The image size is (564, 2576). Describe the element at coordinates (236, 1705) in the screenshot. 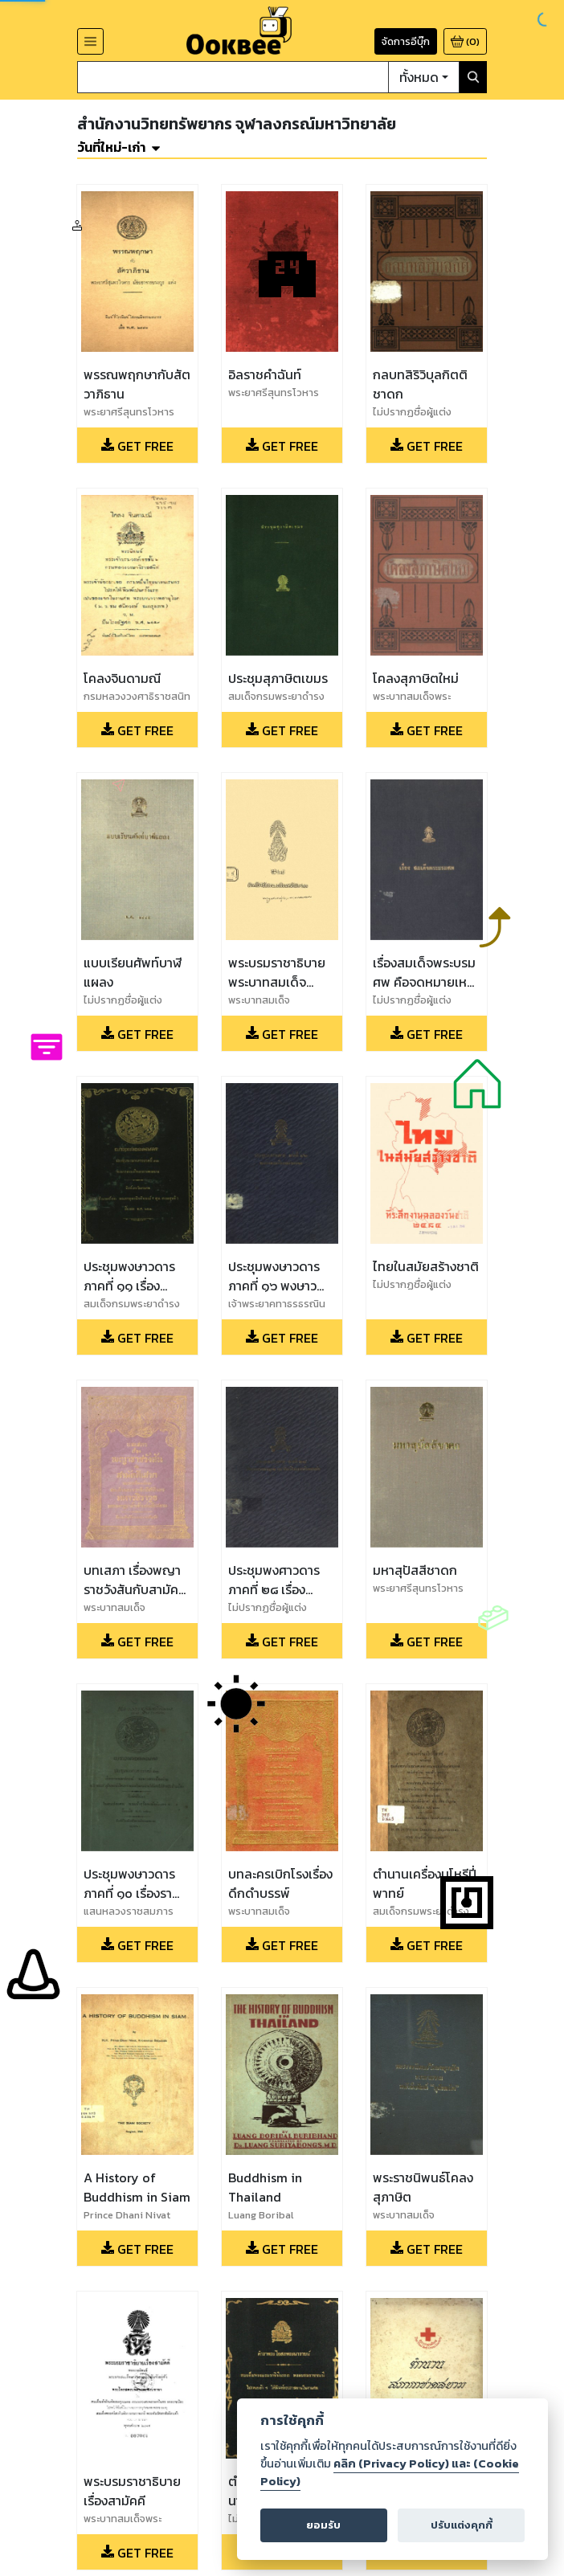

I see `toggle light mode or bright display` at that location.